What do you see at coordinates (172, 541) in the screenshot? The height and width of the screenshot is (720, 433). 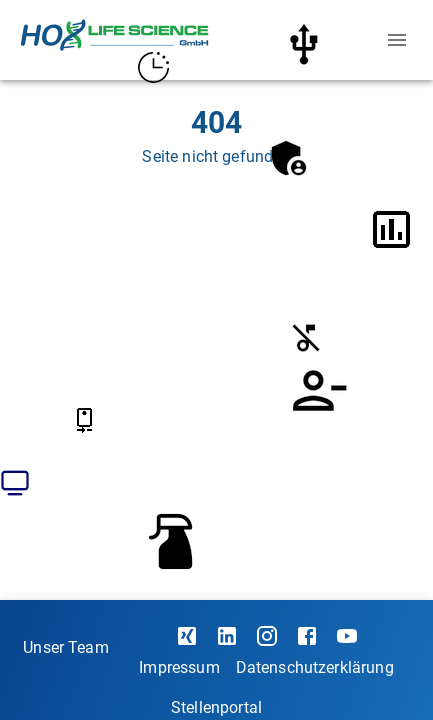 I see `access cleaning or maintenance tools` at bounding box center [172, 541].